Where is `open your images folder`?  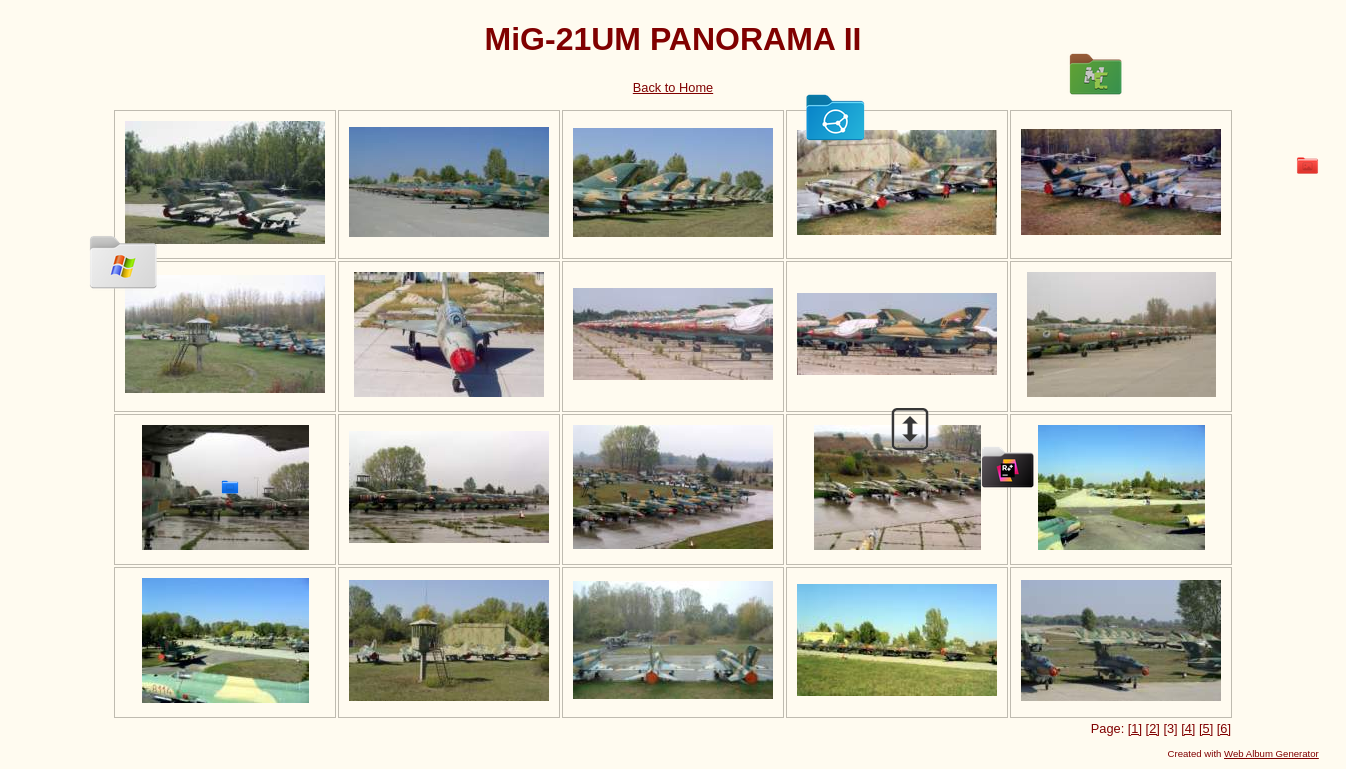 open your images folder is located at coordinates (1307, 165).